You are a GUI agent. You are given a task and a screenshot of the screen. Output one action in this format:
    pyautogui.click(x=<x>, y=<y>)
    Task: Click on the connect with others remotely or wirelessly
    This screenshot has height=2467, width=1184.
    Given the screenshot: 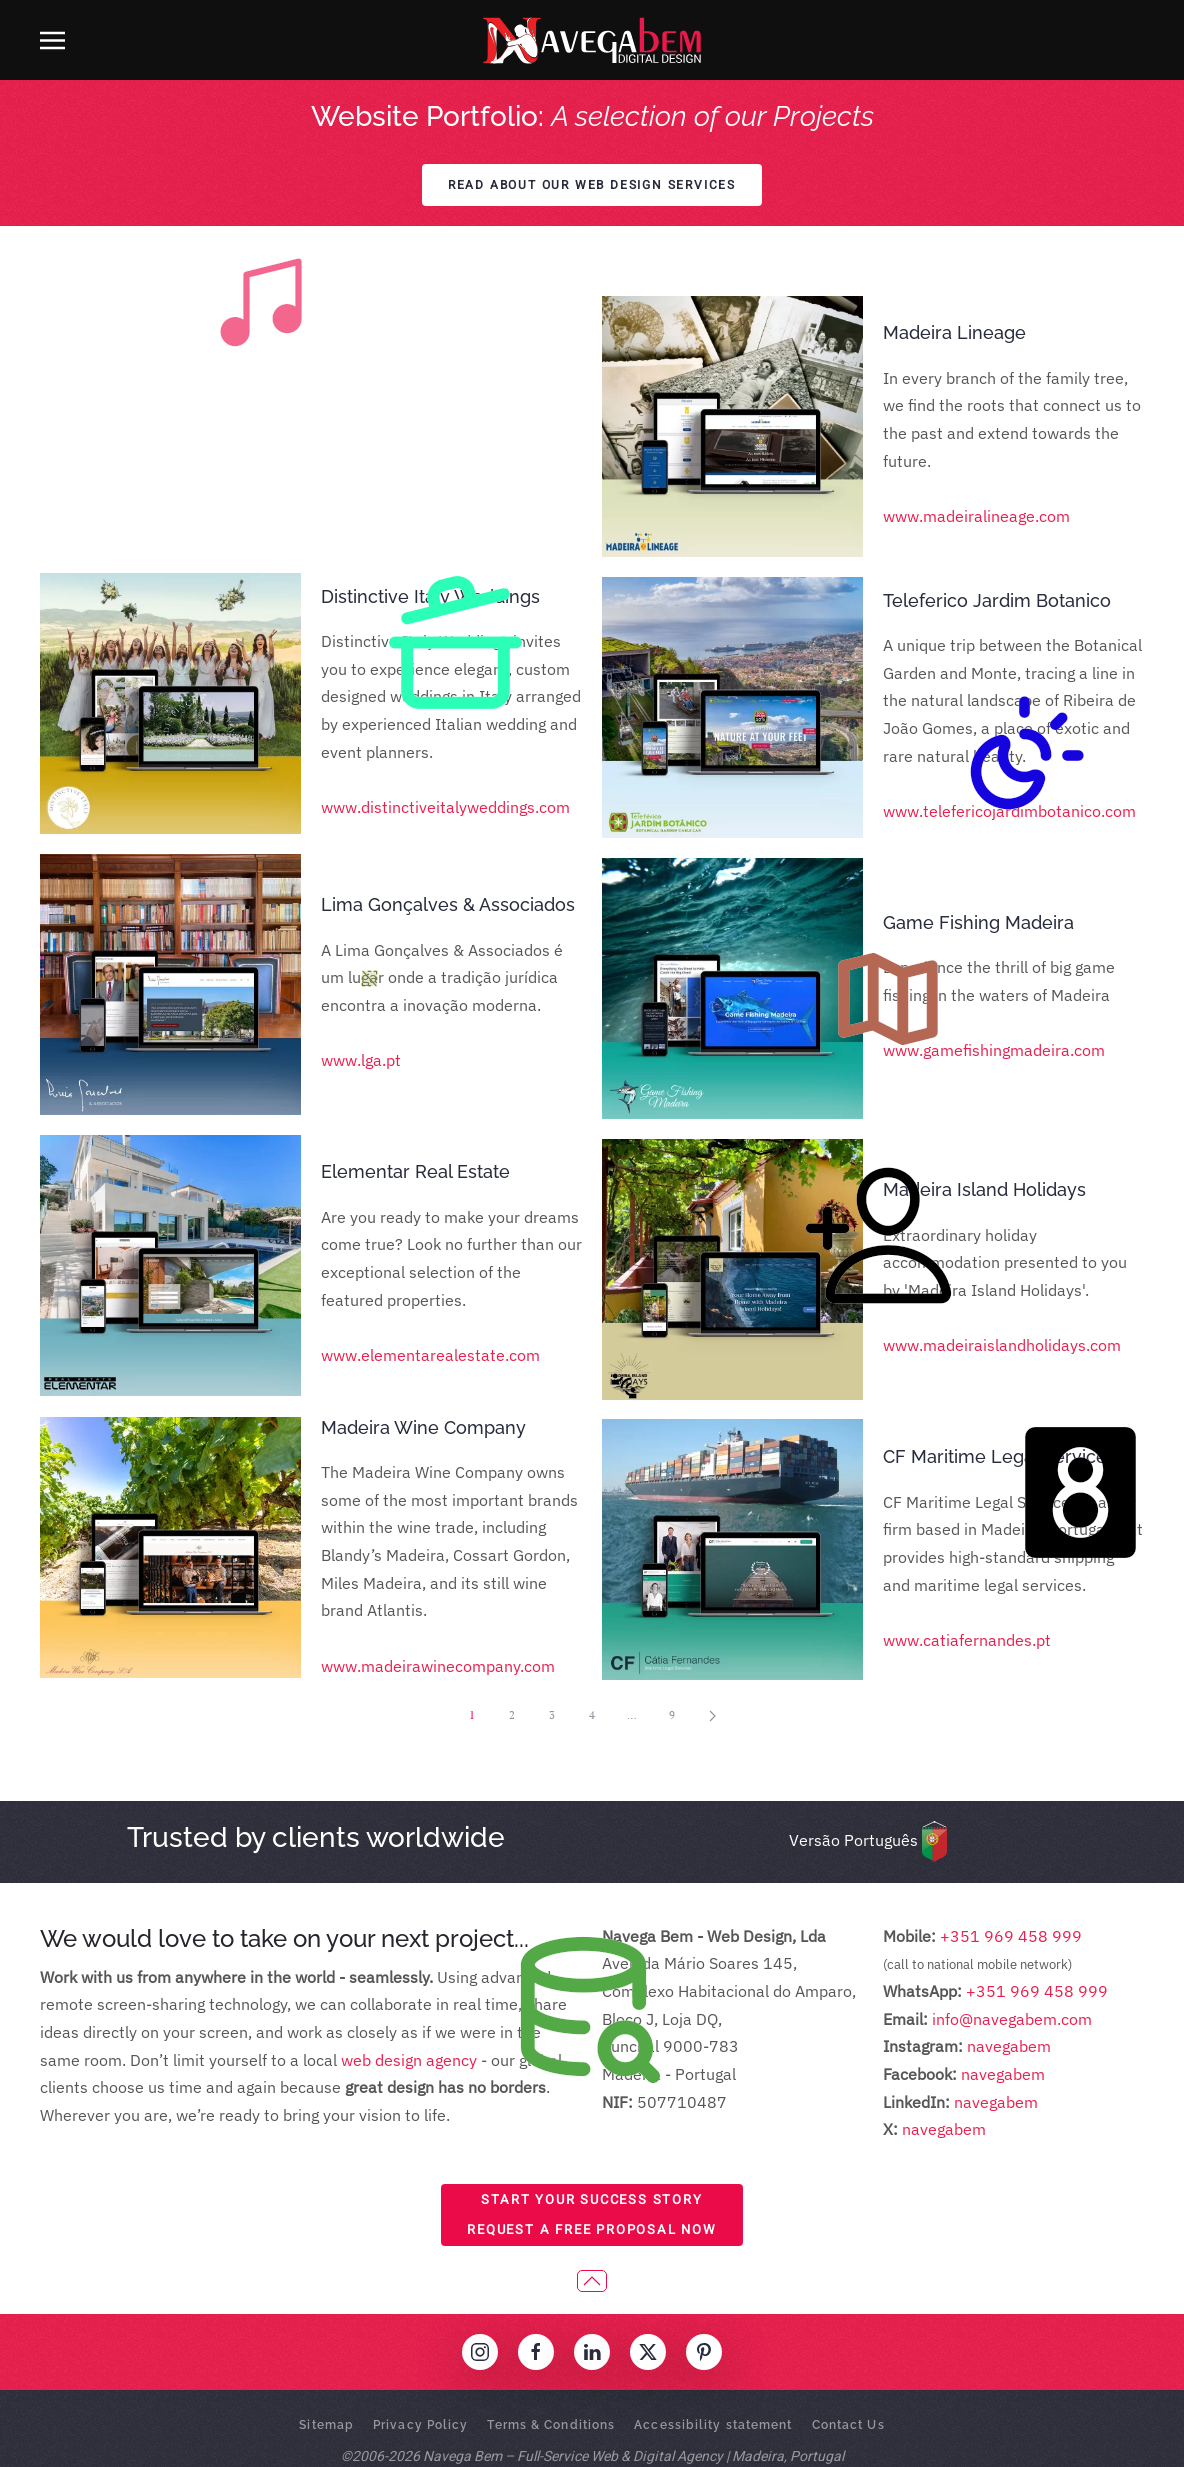 What is the action you would take?
    pyautogui.click(x=624, y=1386)
    